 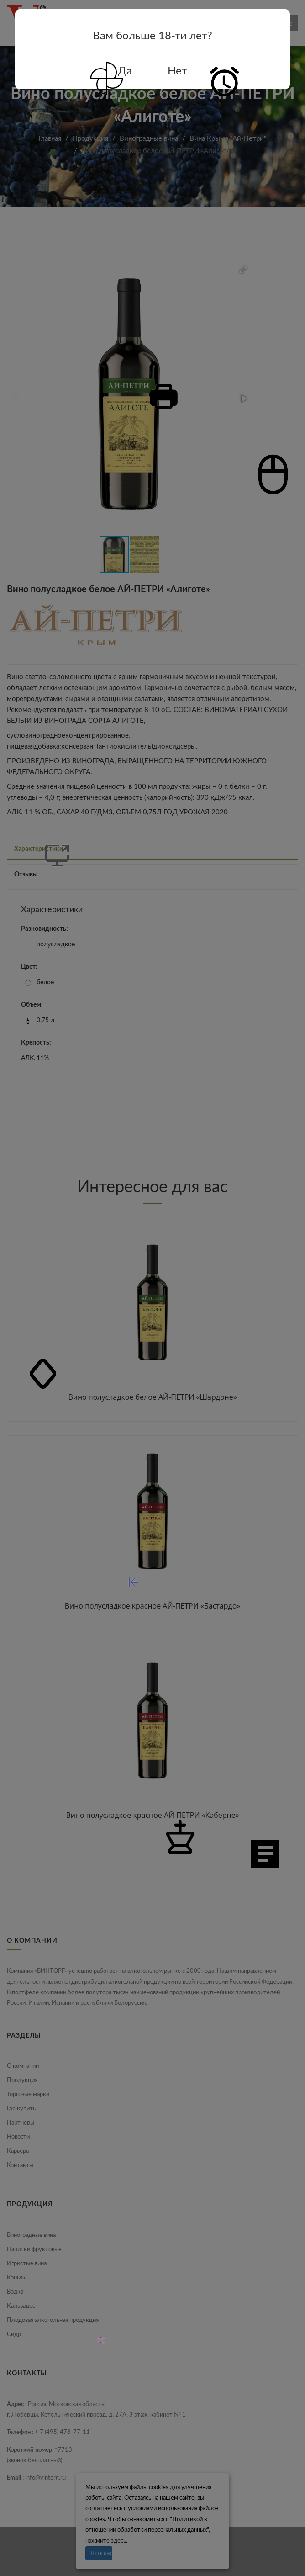 What do you see at coordinates (224, 81) in the screenshot?
I see `set or view alarms` at bounding box center [224, 81].